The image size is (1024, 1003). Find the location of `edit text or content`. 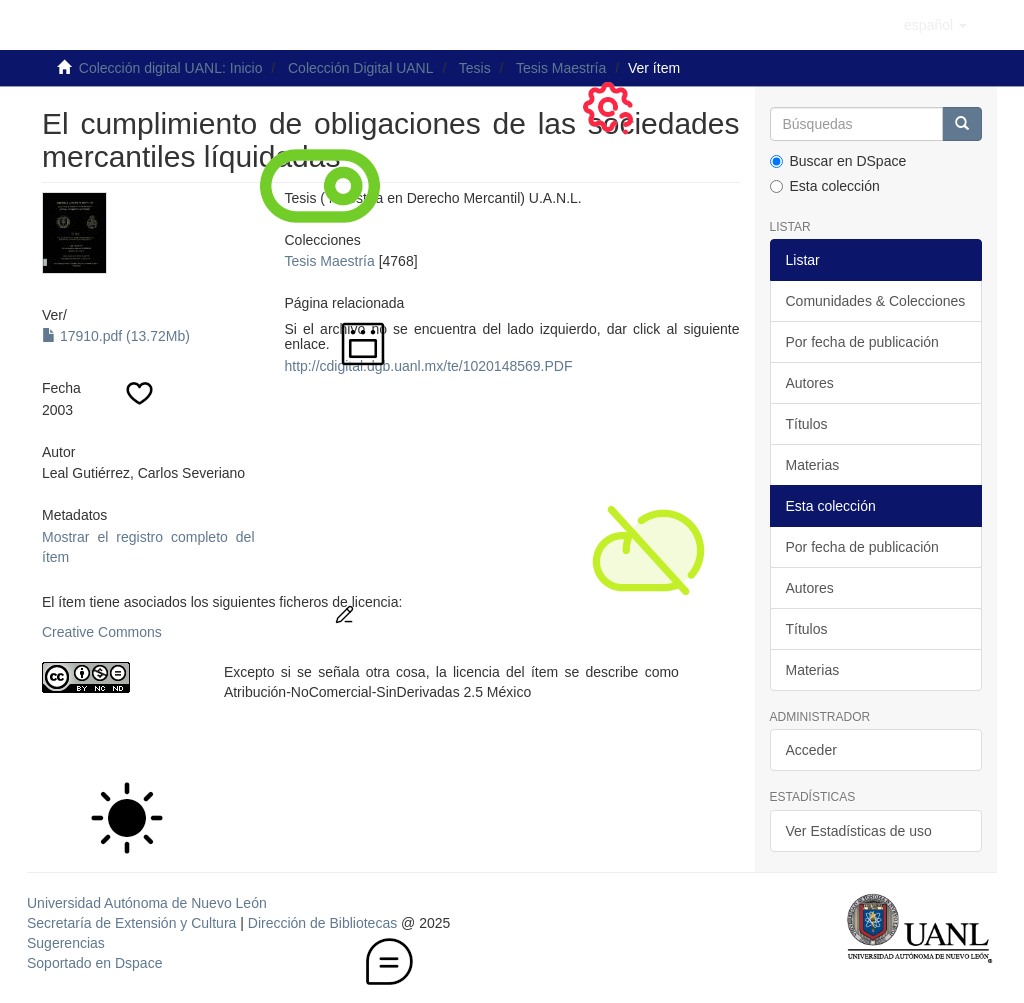

edit text or content is located at coordinates (344, 614).